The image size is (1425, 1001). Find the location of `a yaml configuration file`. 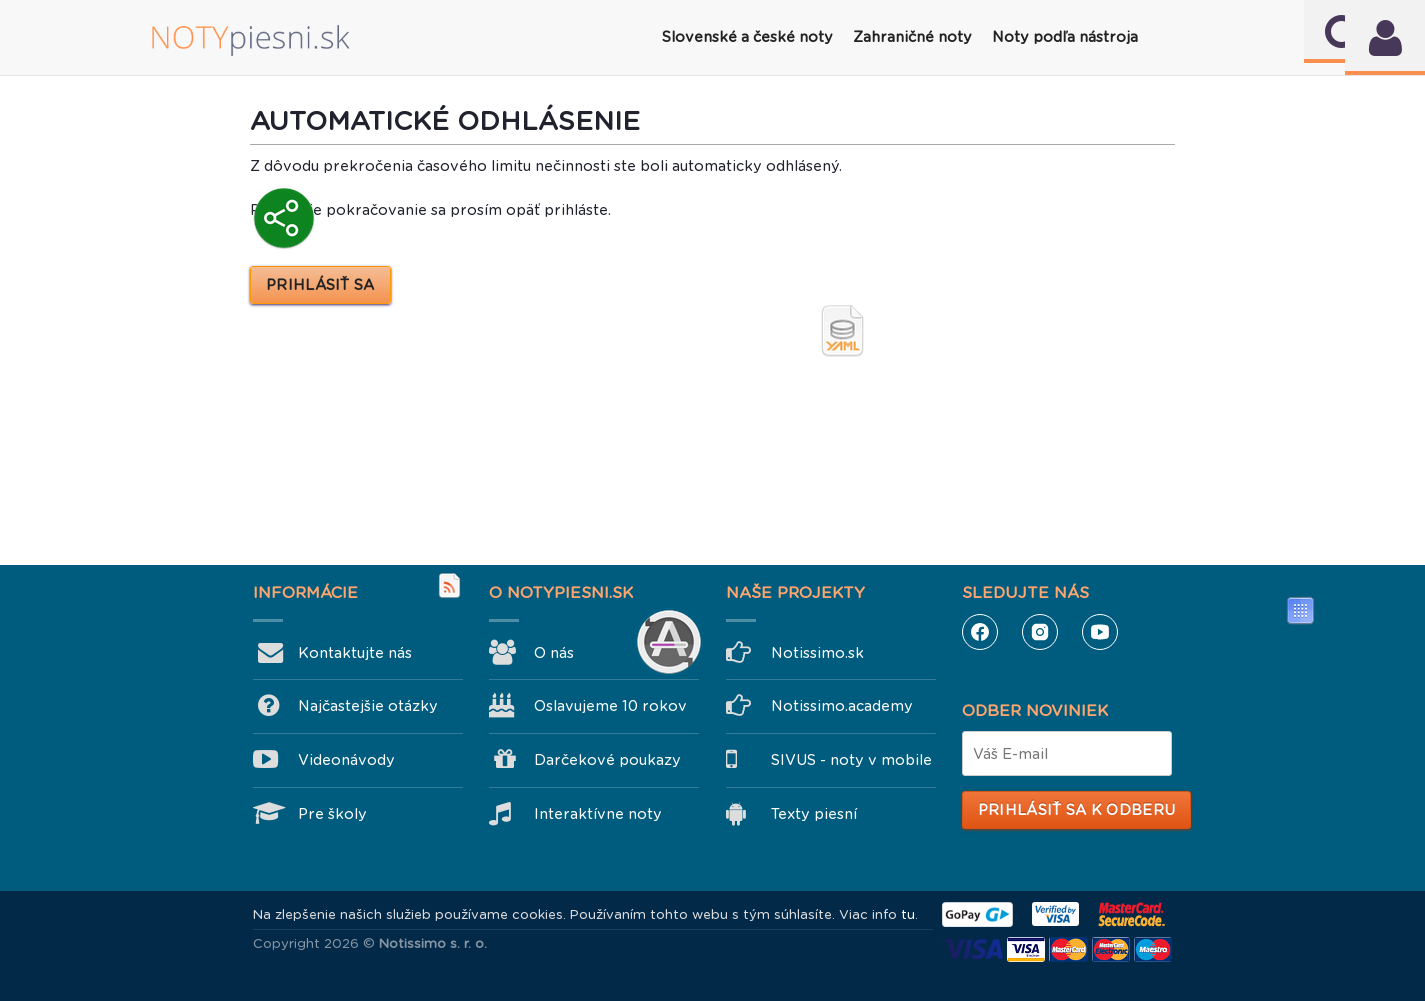

a yaml configuration file is located at coordinates (842, 330).